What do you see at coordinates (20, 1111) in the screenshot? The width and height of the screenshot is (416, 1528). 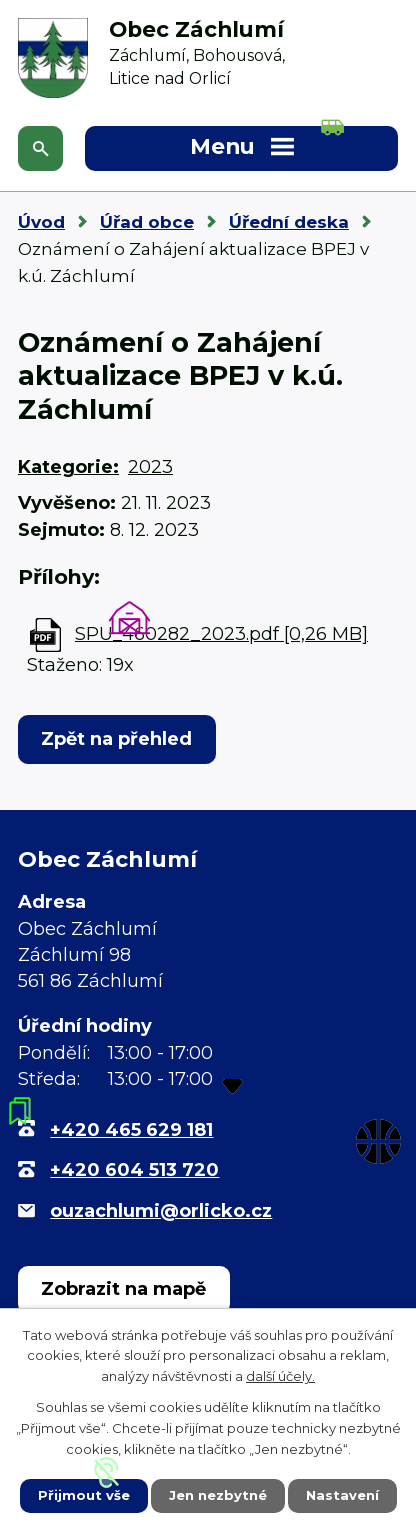 I see `view your saved bookmarks` at bounding box center [20, 1111].